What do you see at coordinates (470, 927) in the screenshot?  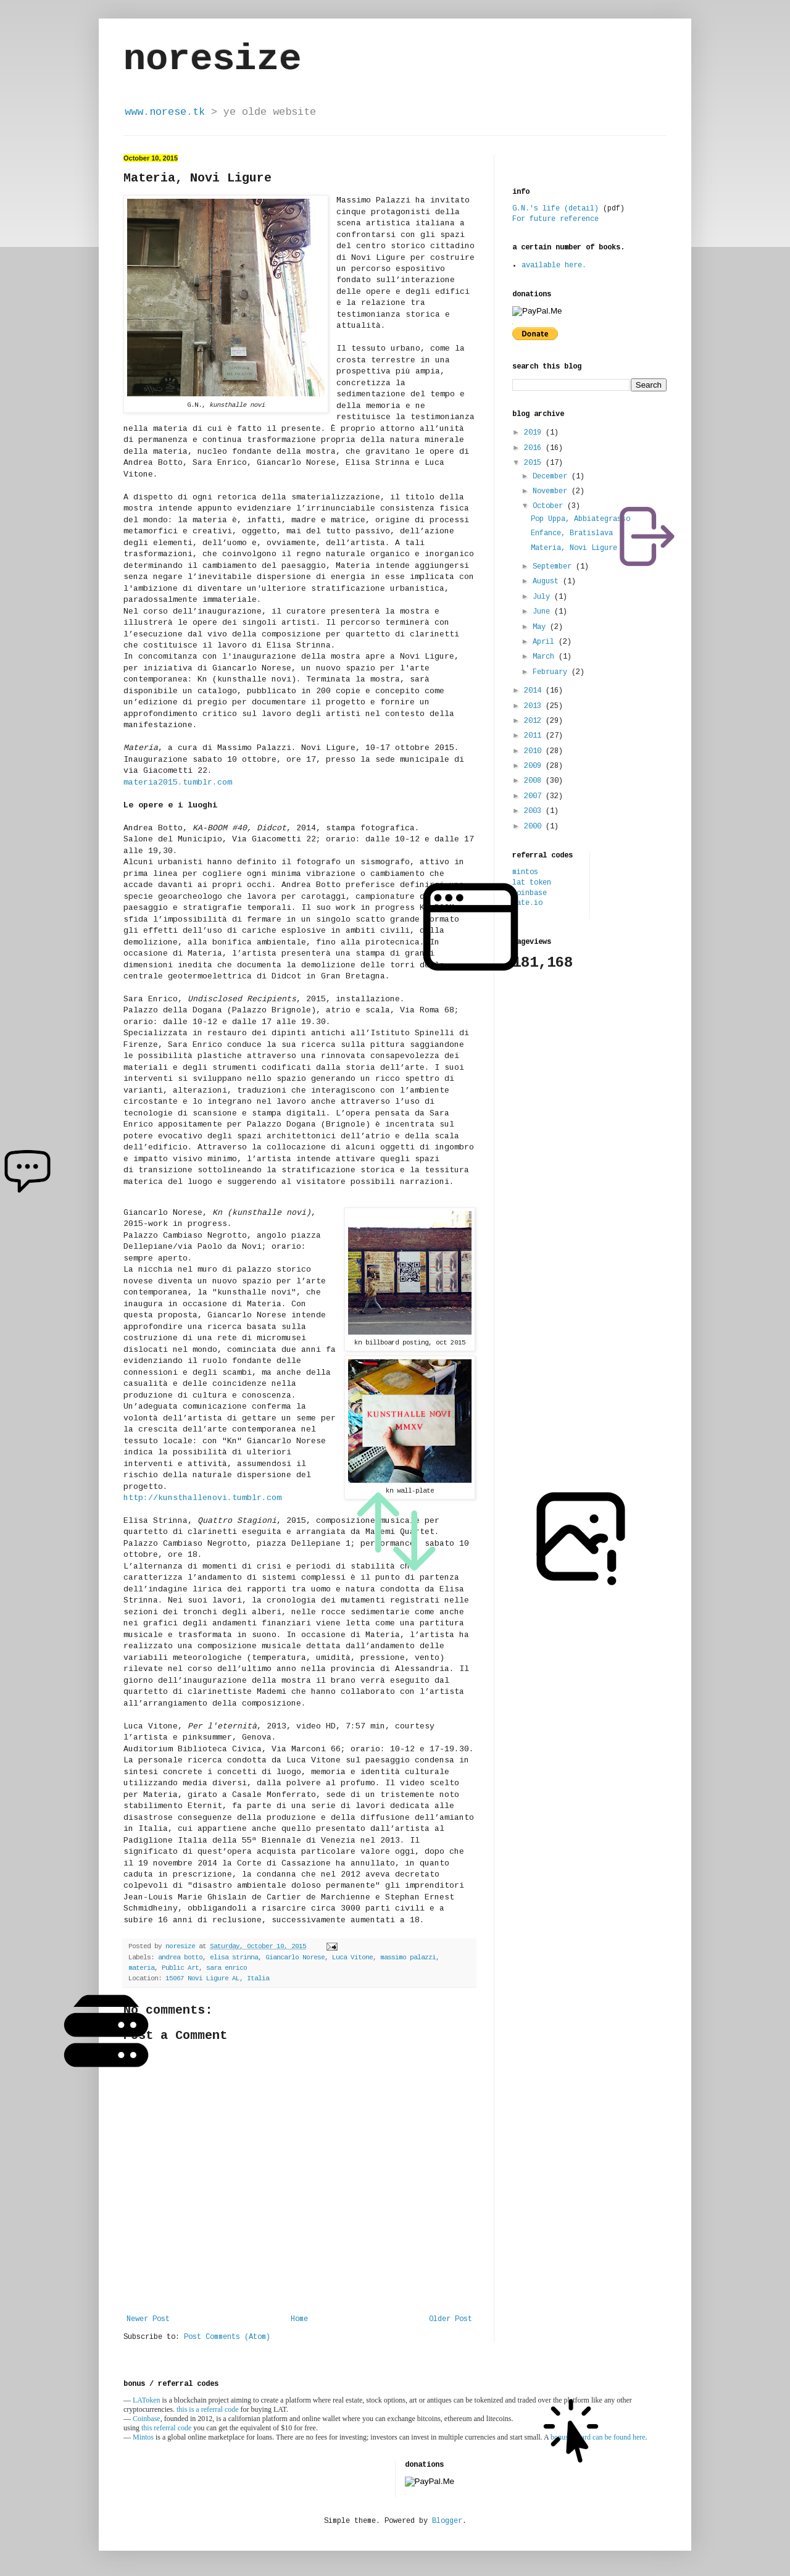 I see `open a new browser window` at bounding box center [470, 927].